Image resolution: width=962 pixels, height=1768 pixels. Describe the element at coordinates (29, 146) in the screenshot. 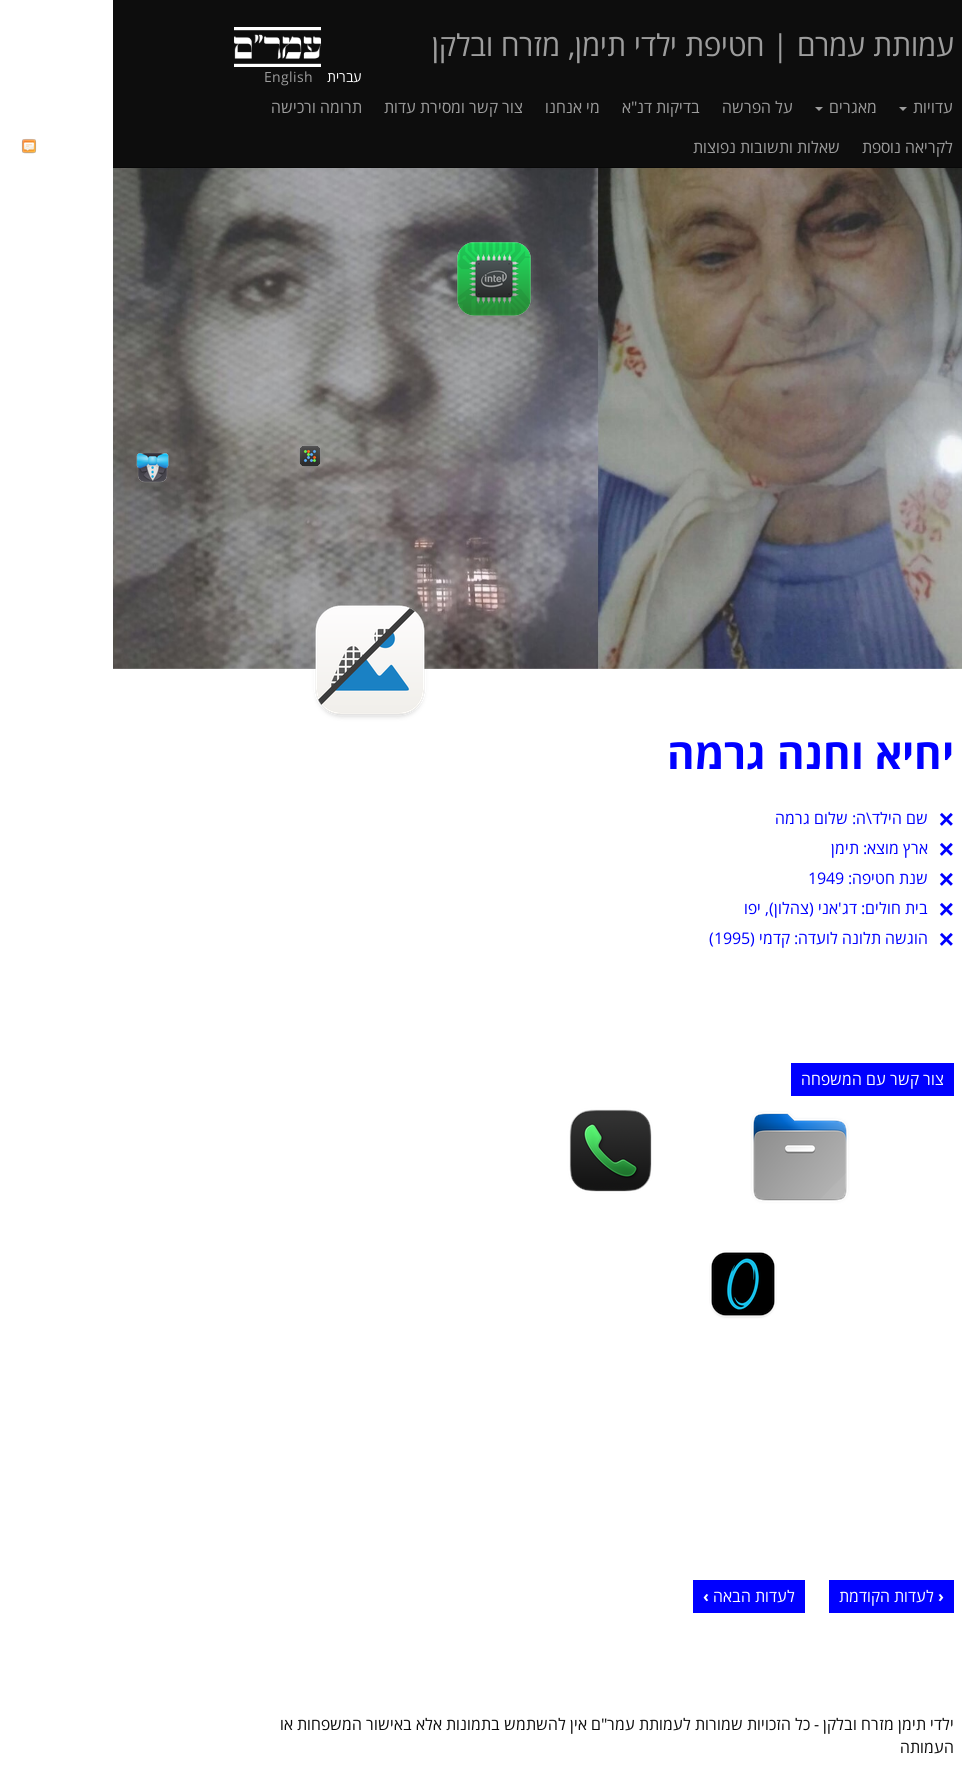

I see `open chatty messaging app` at that location.